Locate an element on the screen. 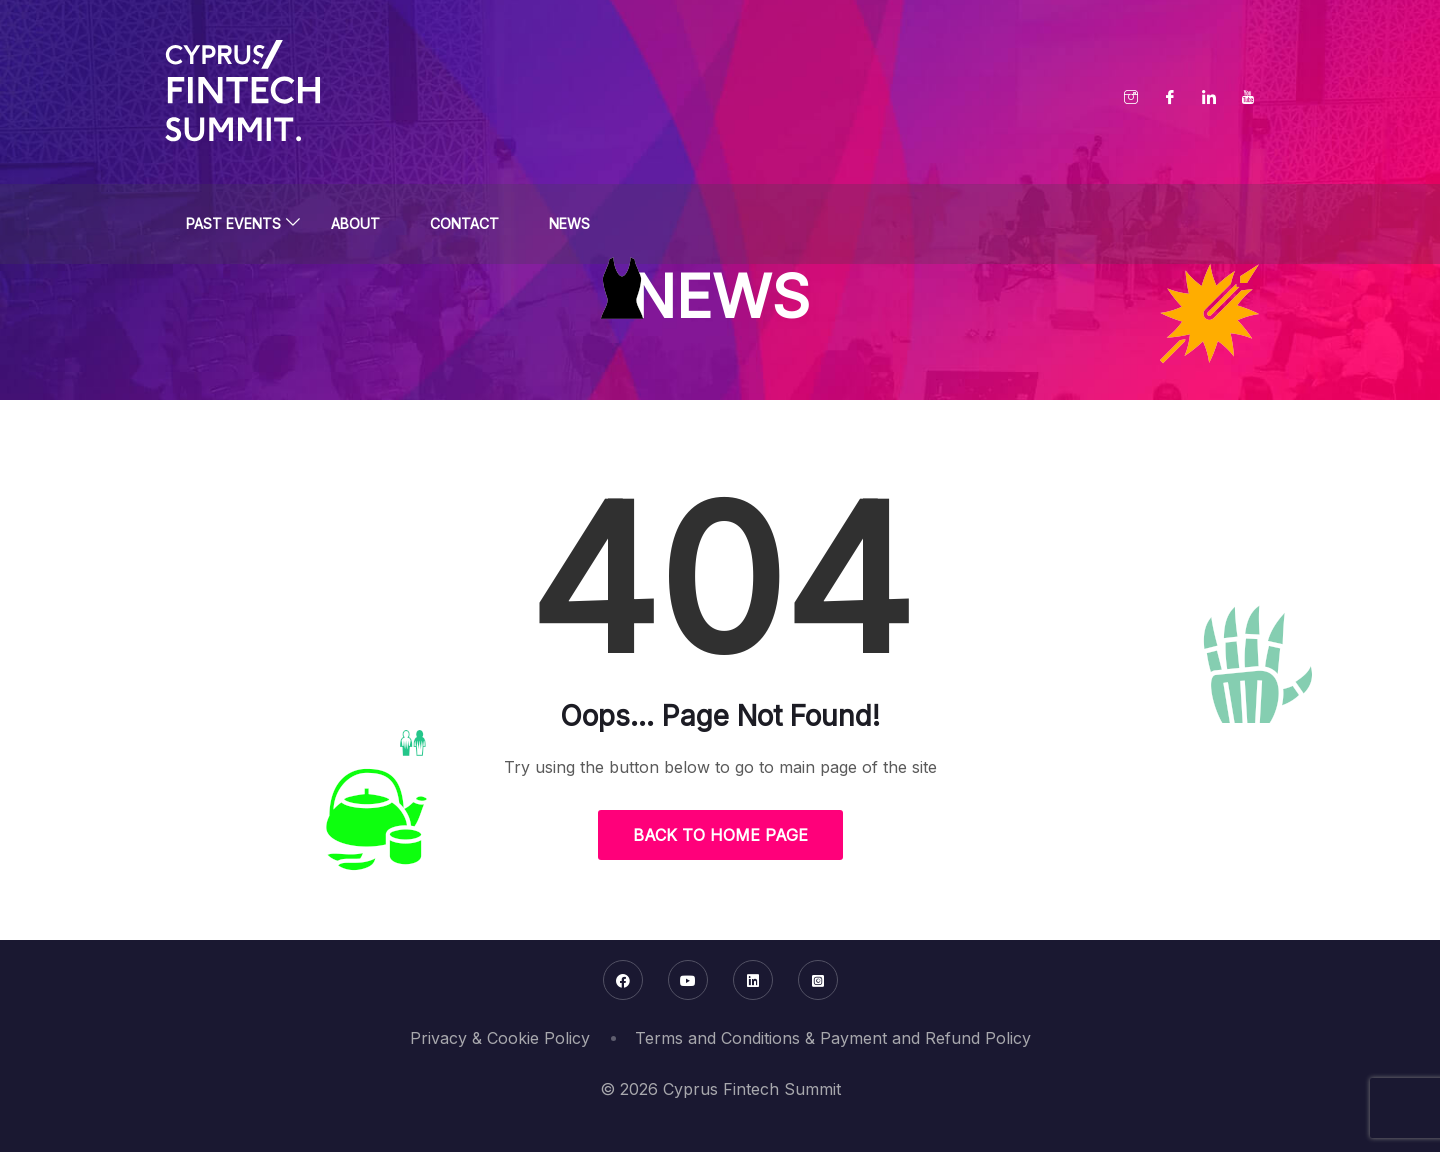 This screenshot has height=1152, width=1440. swap character or avatar body is located at coordinates (413, 743).